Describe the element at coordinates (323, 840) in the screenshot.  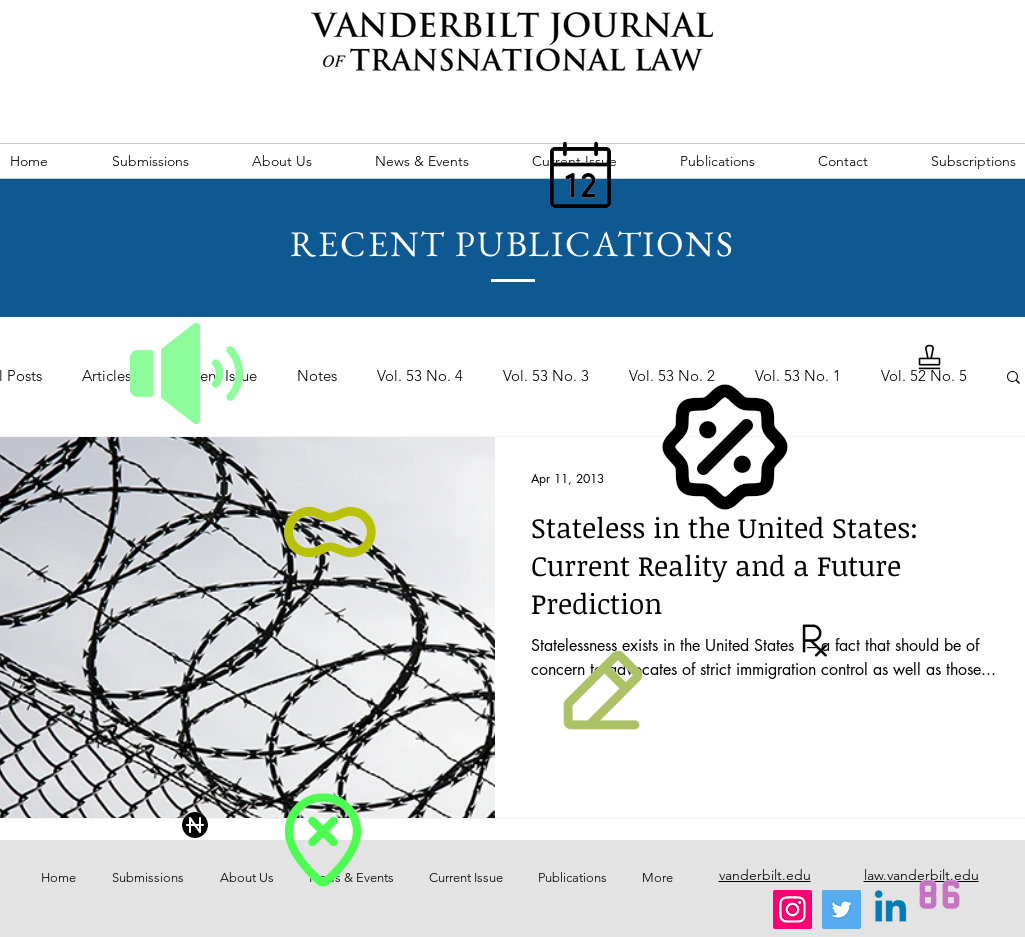
I see `remove a saved location` at that location.